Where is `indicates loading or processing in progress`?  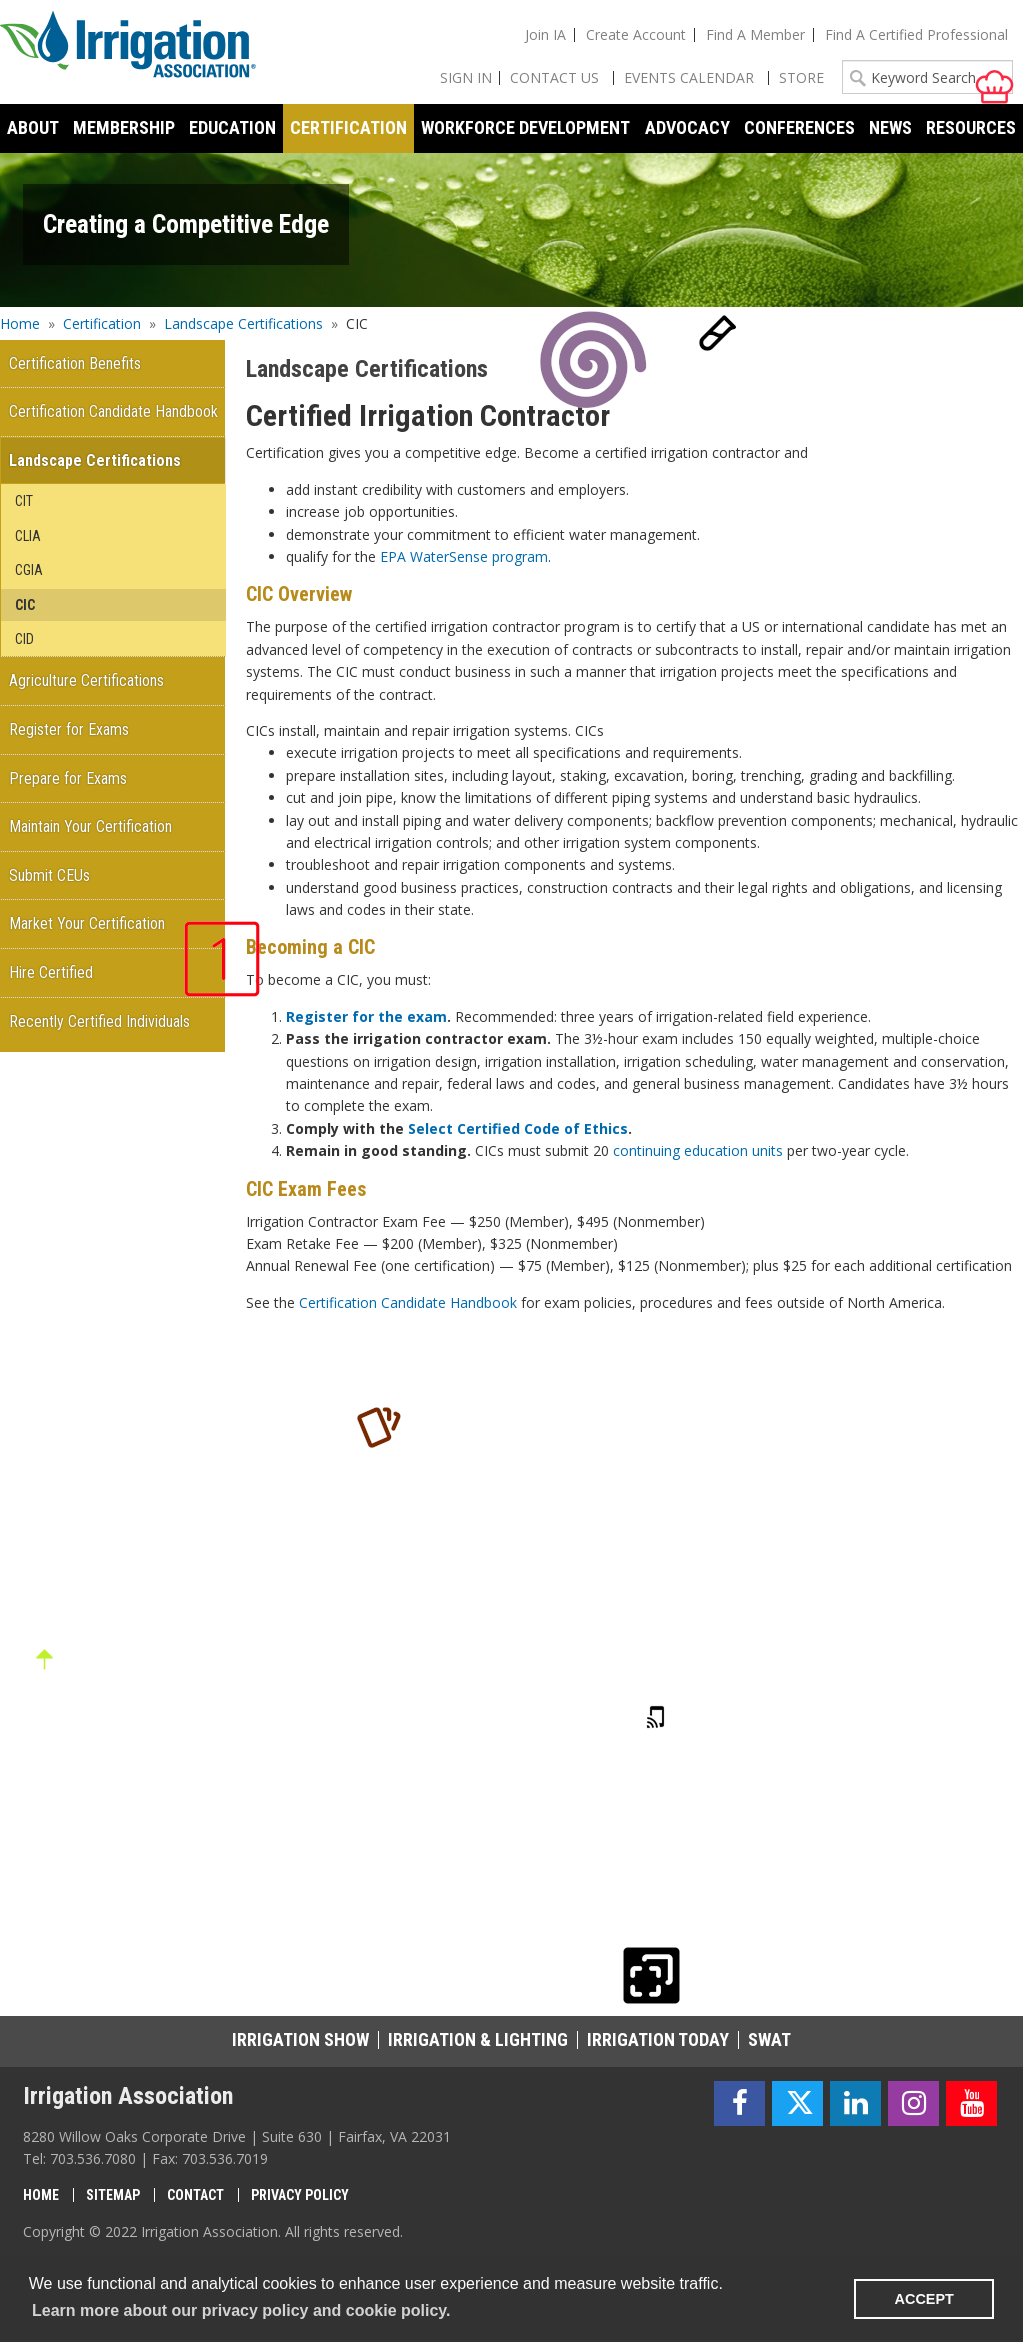 indicates loading or processing in progress is located at coordinates (589, 362).